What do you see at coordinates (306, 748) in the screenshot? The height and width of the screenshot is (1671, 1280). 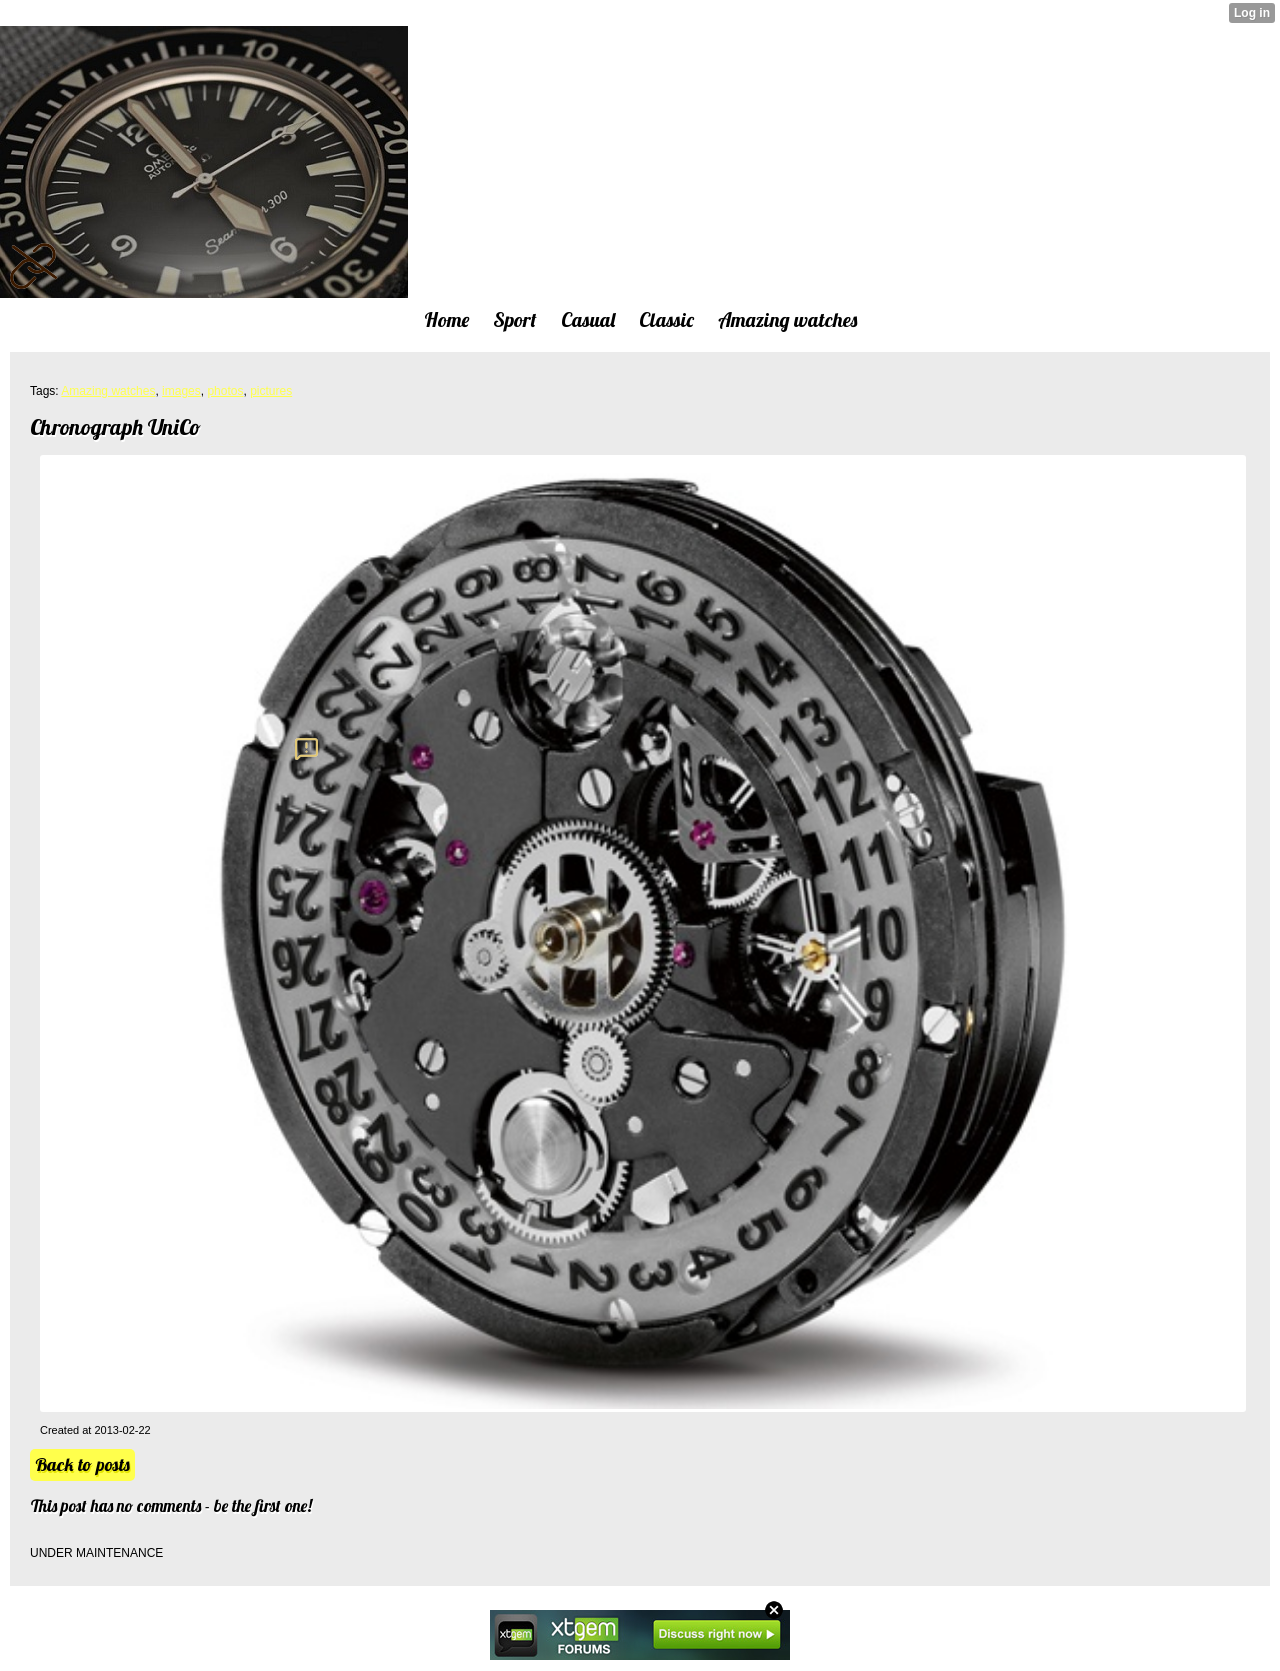 I see `message contains a warning or alert` at bounding box center [306, 748].